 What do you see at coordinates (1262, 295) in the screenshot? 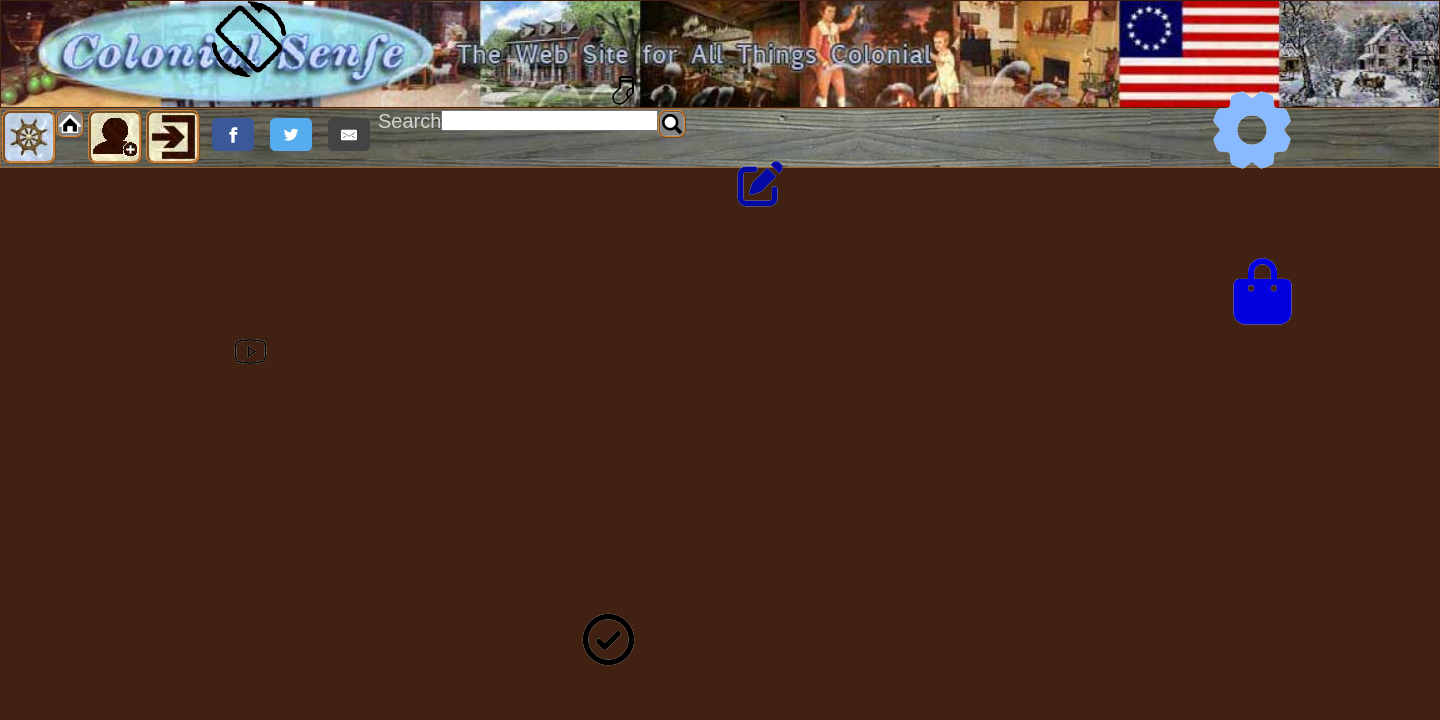
I see `view your shopping bag` at bounding box center [1262, 295].